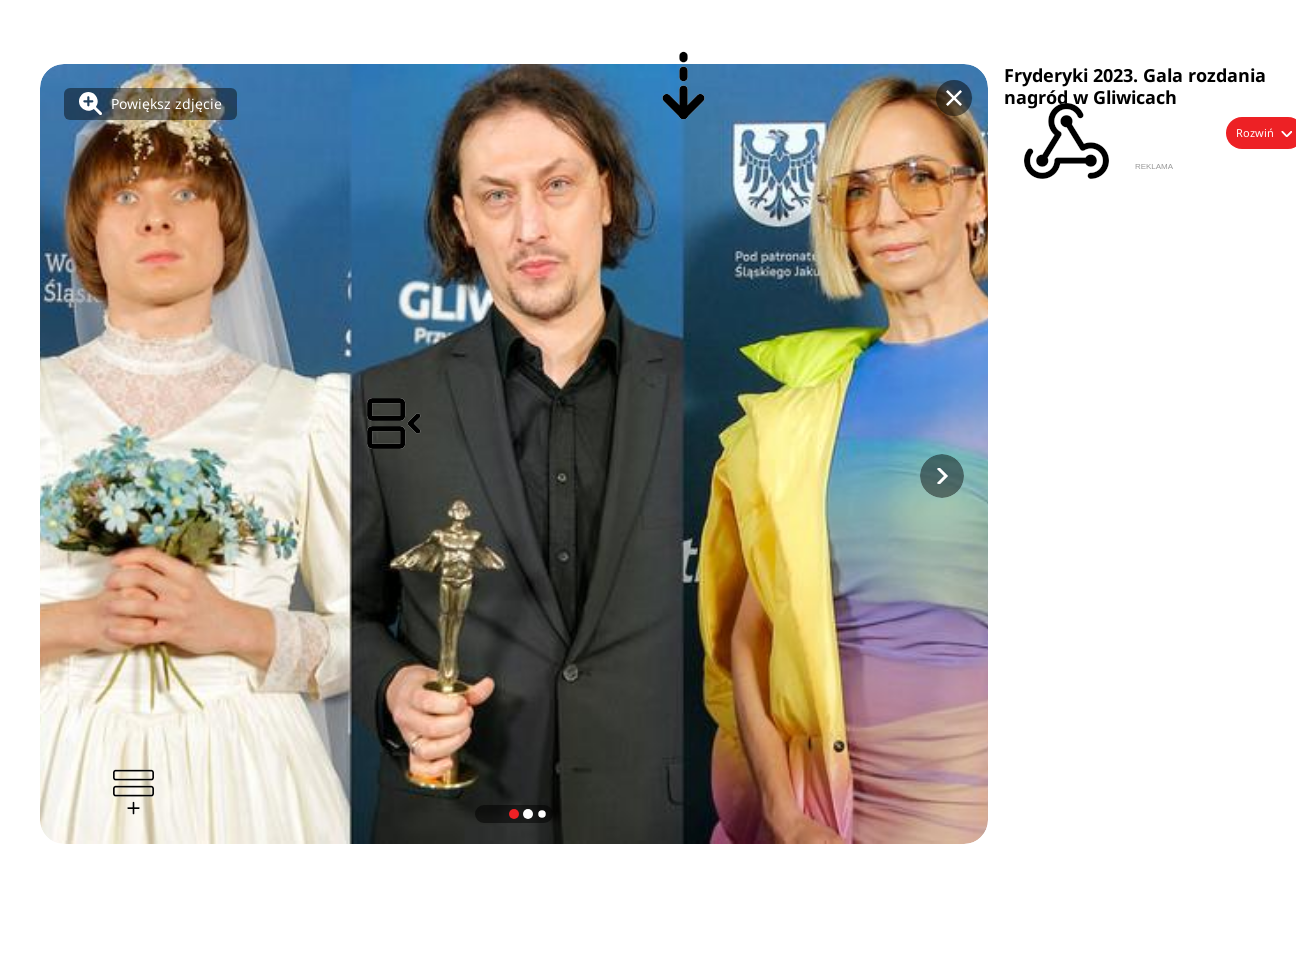 This screenshot has width=1296, height=969. I want to click on download in progress, so click(683, 85).